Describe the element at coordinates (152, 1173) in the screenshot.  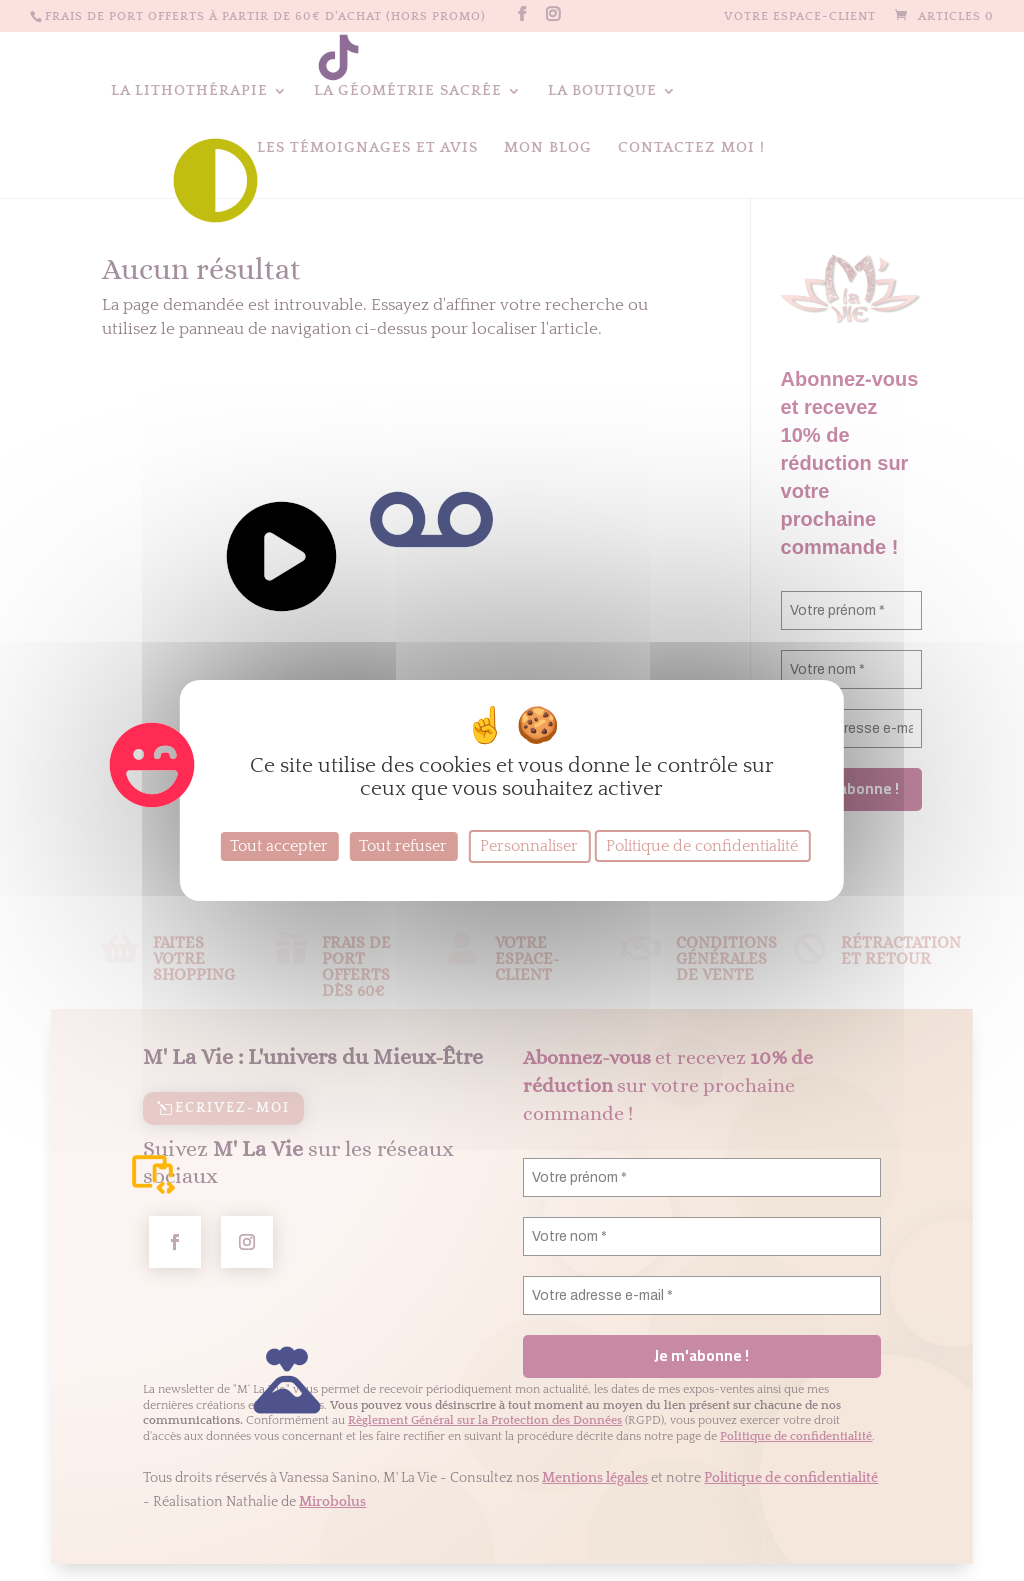
I see `access developer tools across devices` at that location.